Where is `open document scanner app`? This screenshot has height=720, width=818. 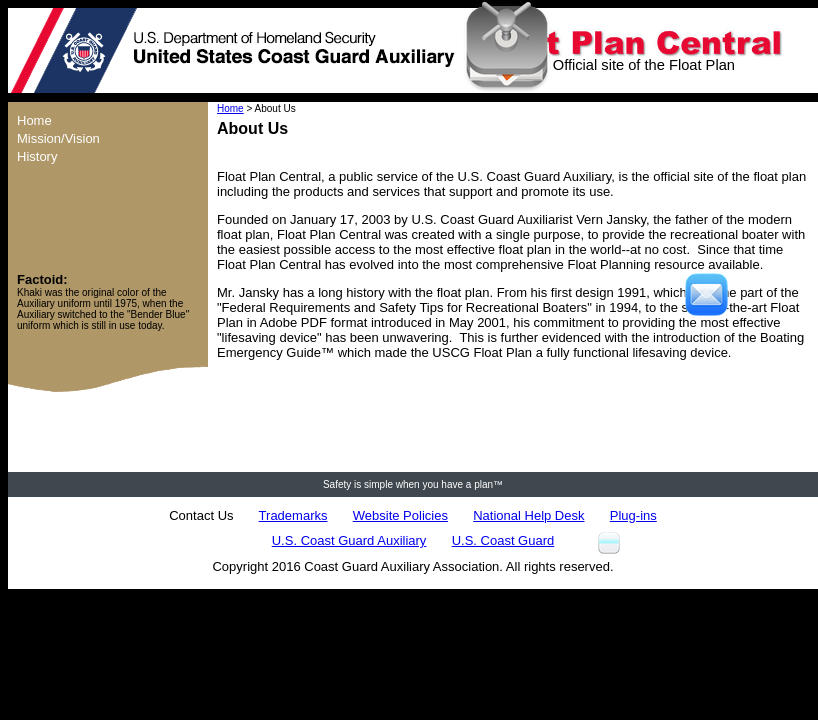 open document scanner app is located at coordinates (609, 543).